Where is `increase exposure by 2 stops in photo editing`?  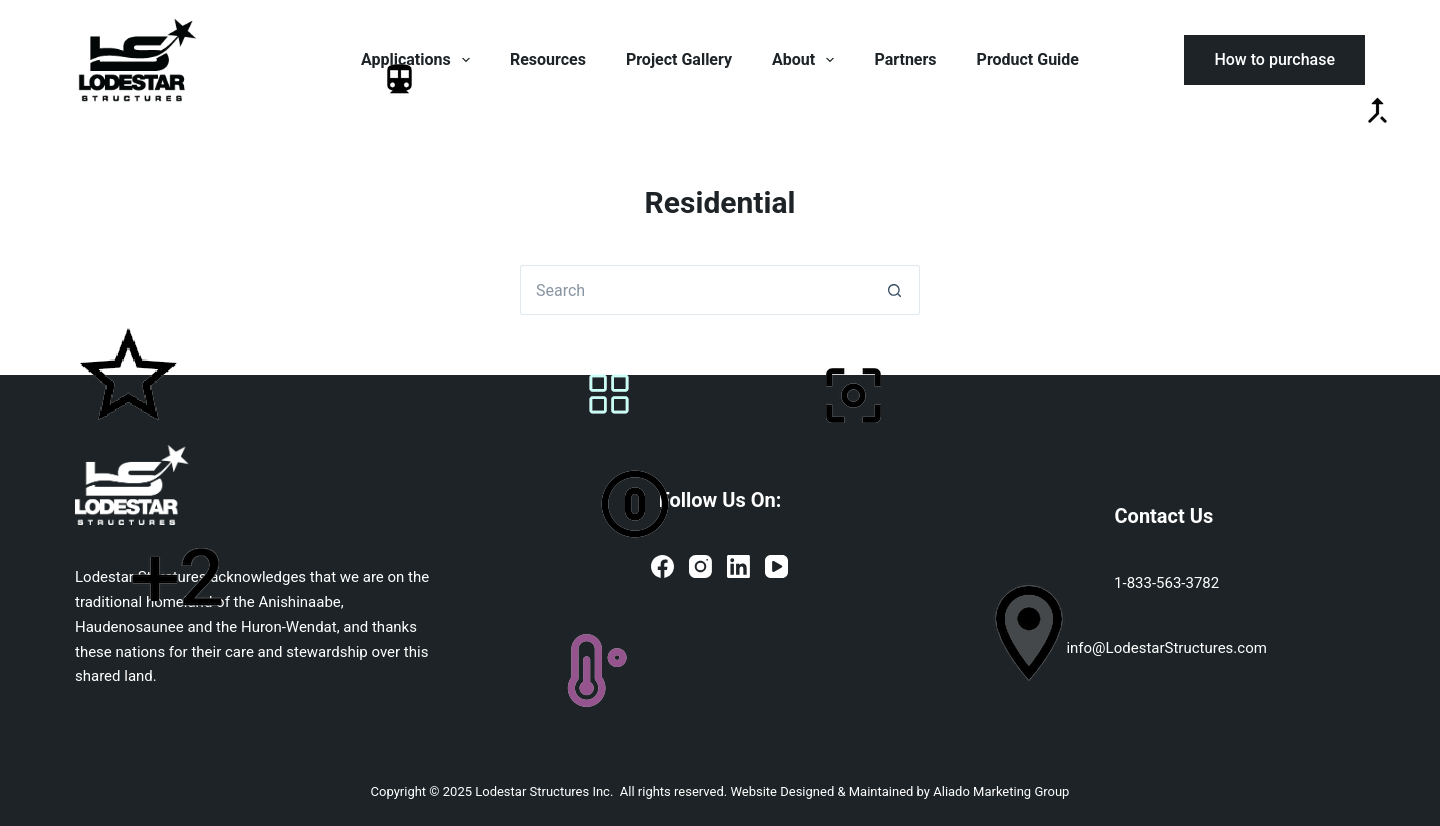
increase exposure by 2 stops in photo editing is located at coordinates (177, 579).